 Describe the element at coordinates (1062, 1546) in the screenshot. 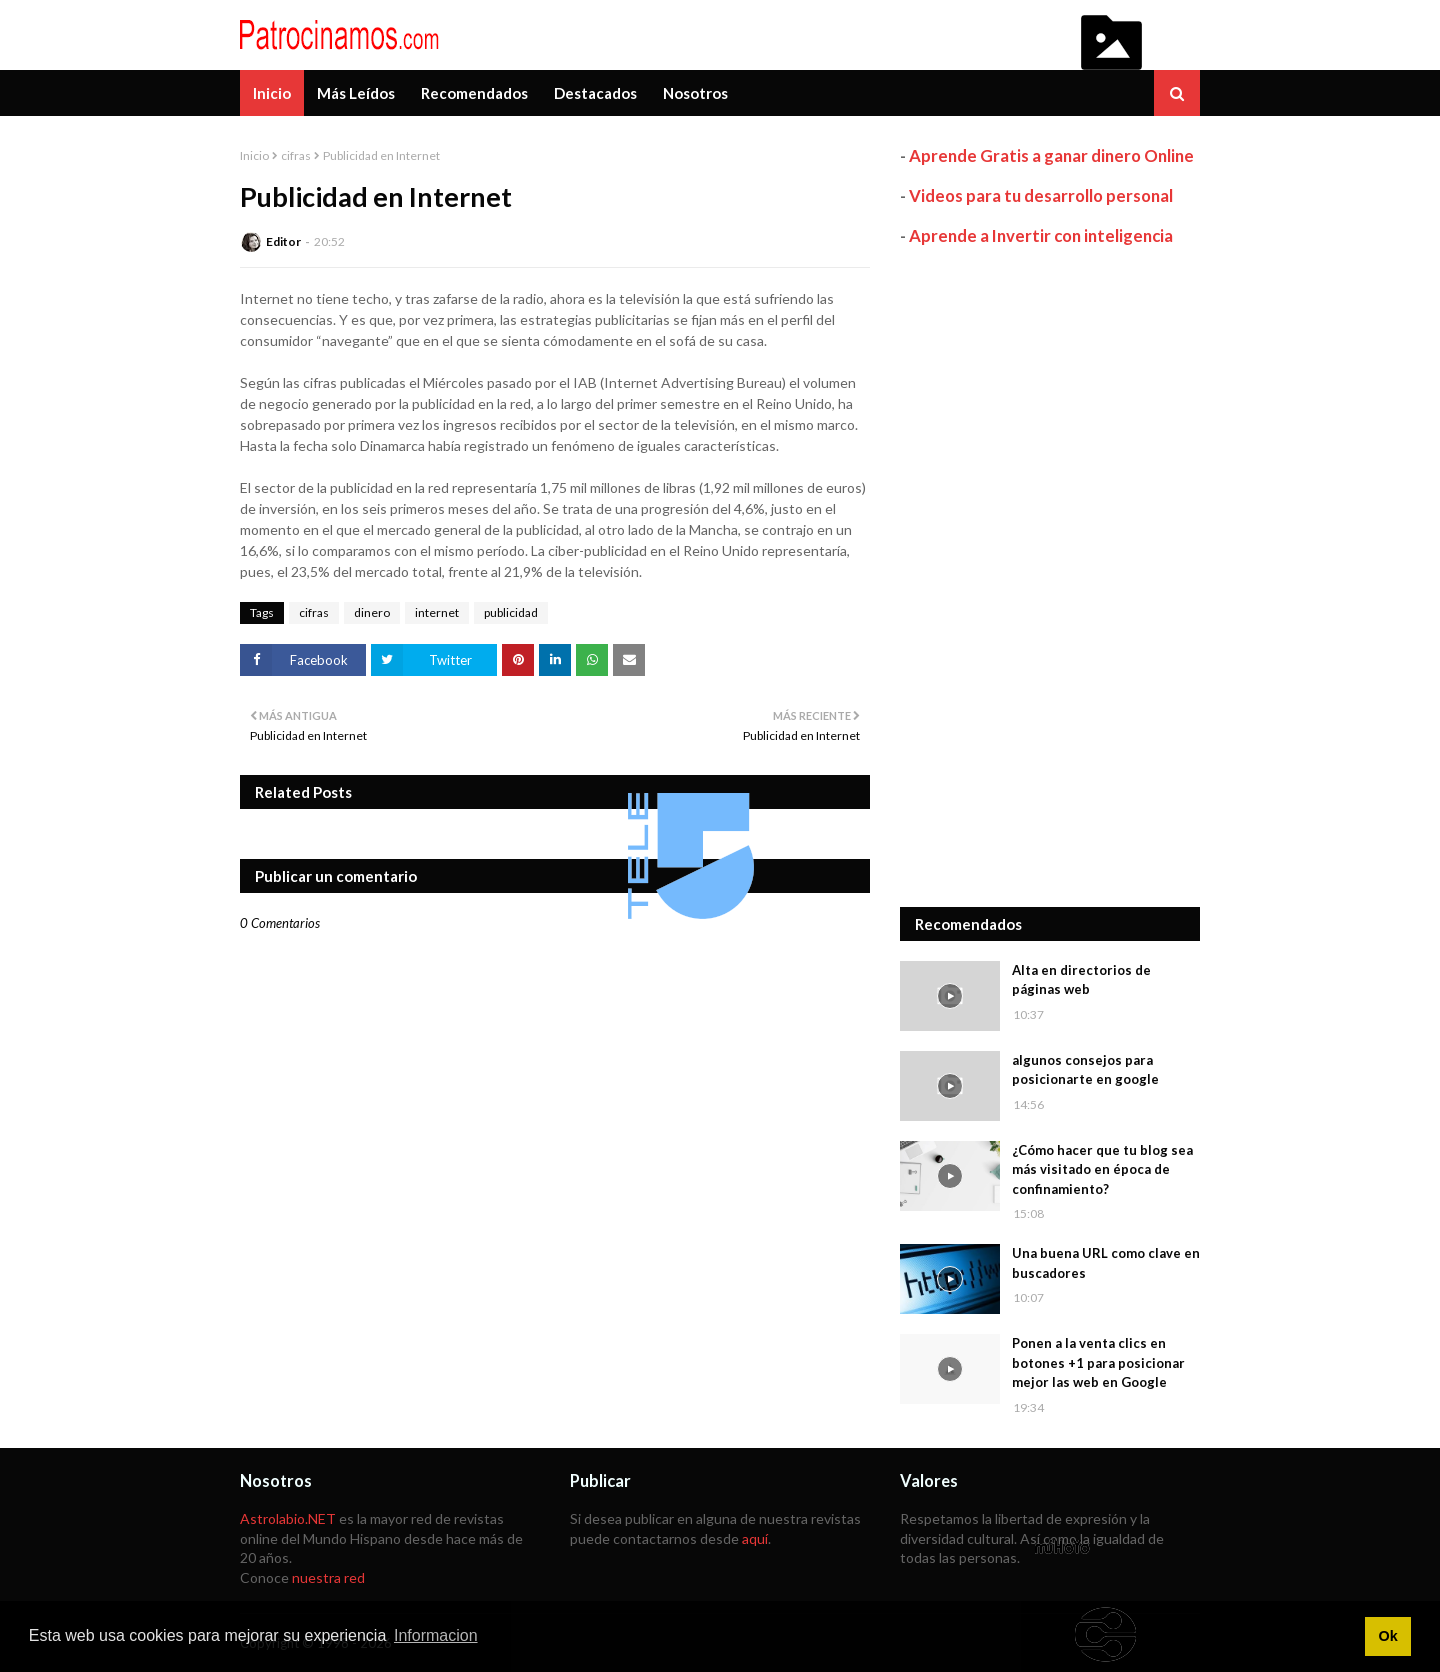

I see `visit miHoYo's official website or portal` at that location.